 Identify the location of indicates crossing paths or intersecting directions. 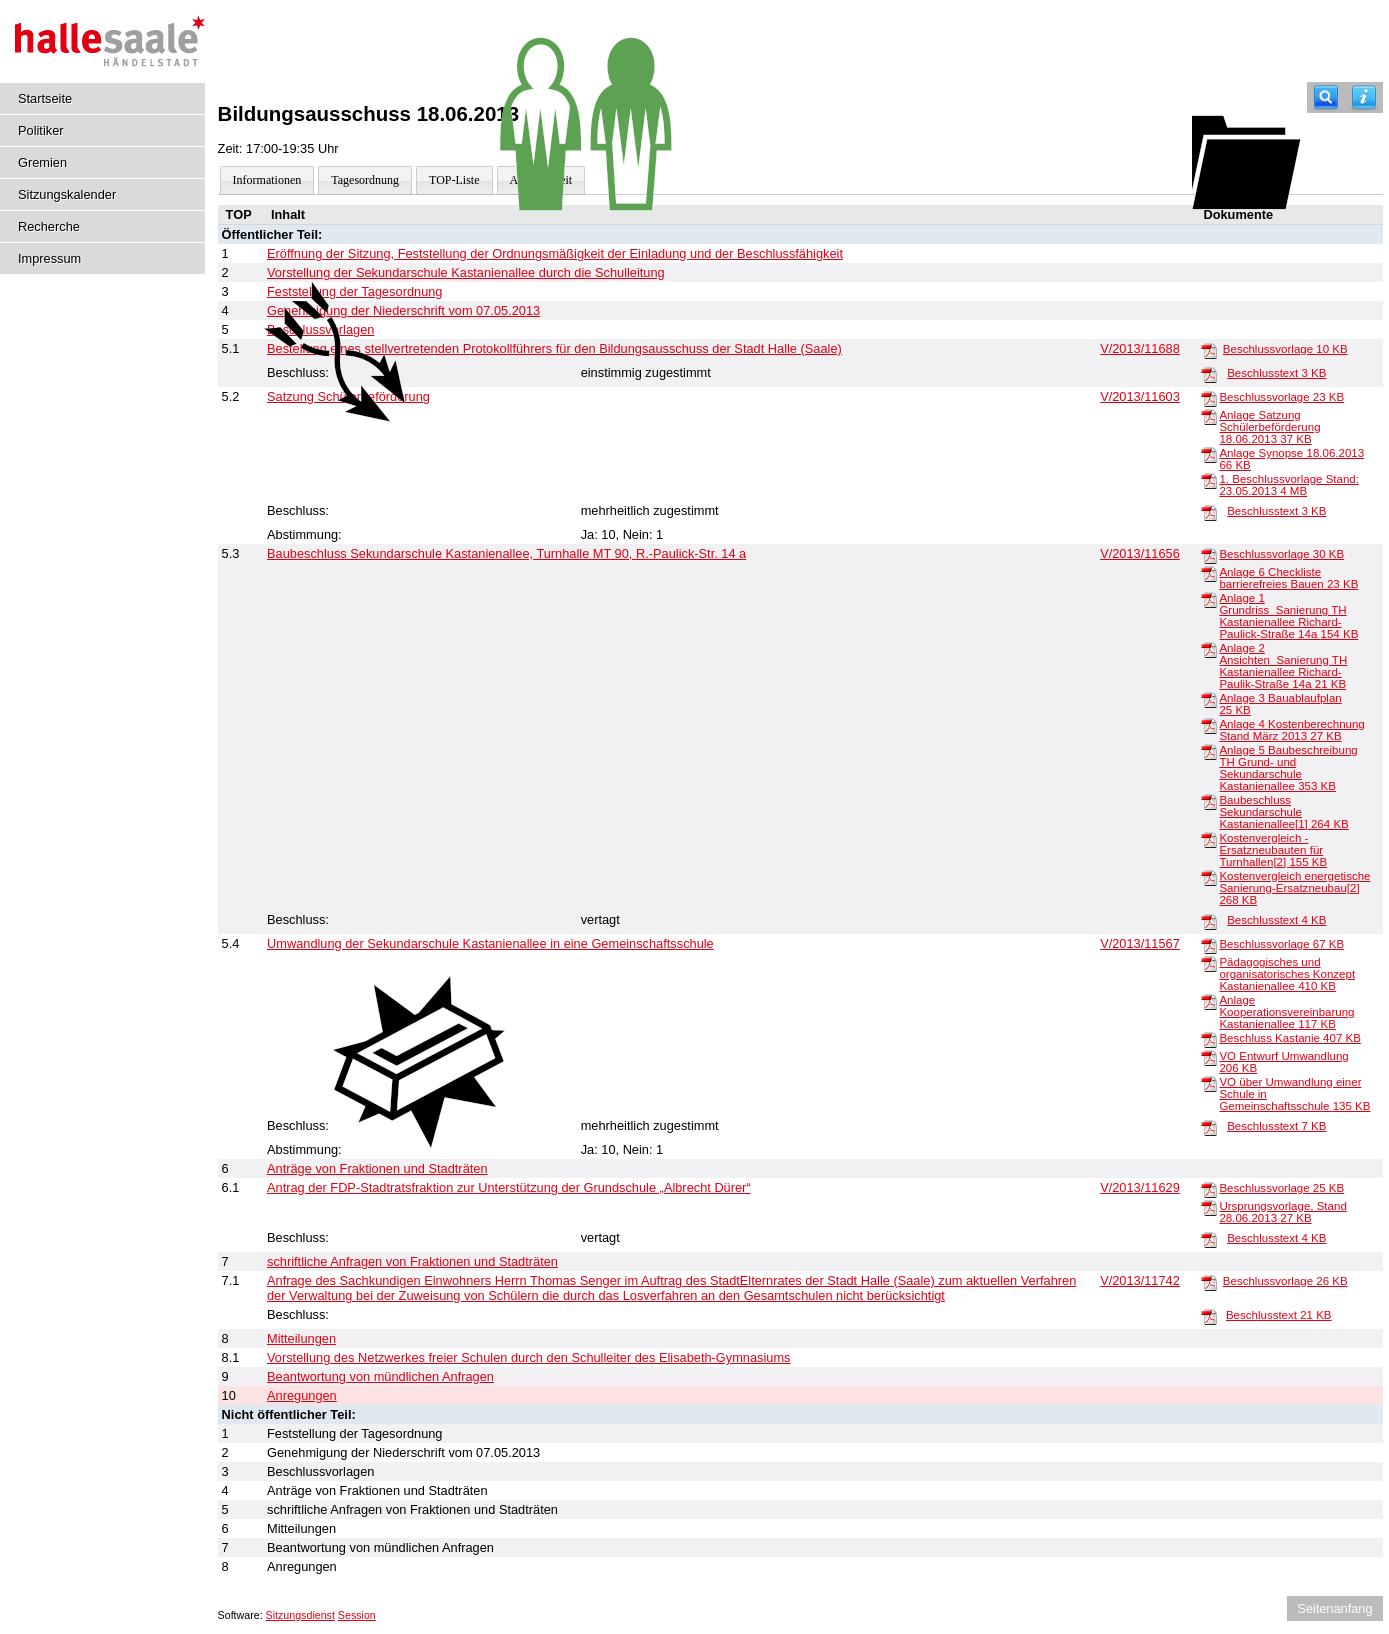
(333, 352).